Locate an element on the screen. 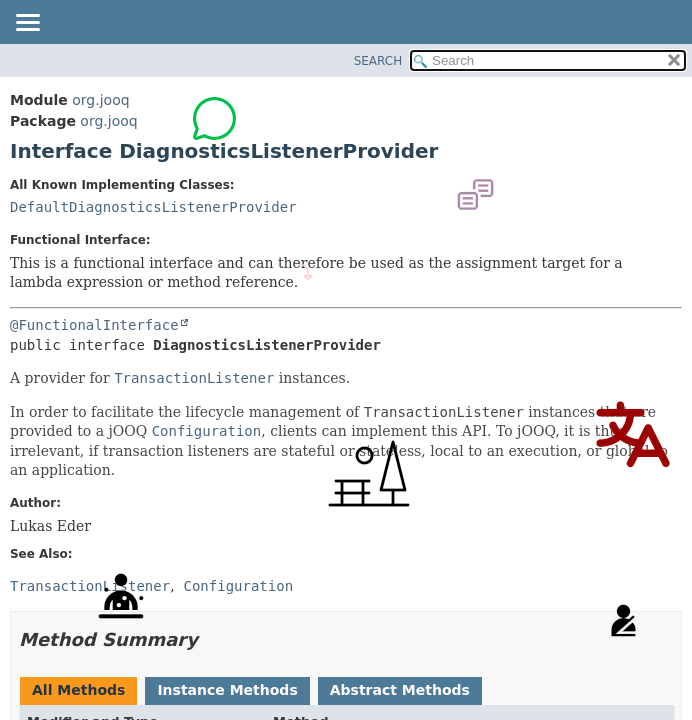 This screenshot has height=720, width=692. view nearby parks or green spaces is located at coordinates (369, 478).